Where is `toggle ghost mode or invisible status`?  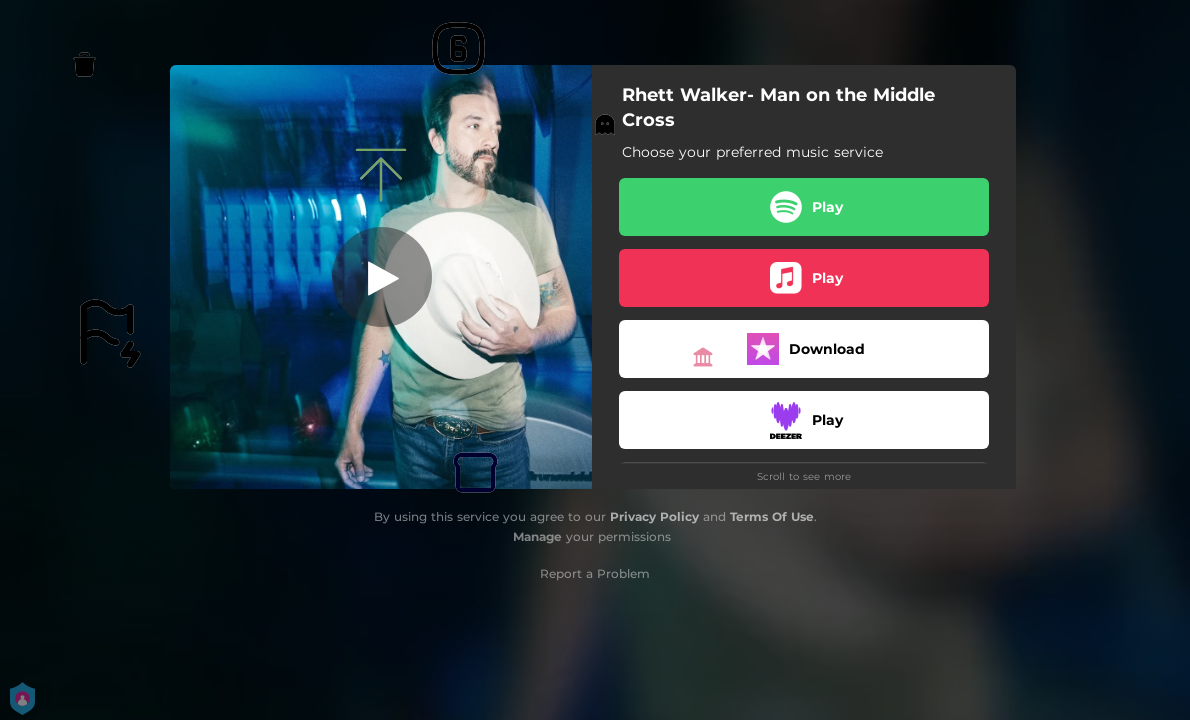 toggle ghost mode or invisible status is located at coordinates (605, 125).